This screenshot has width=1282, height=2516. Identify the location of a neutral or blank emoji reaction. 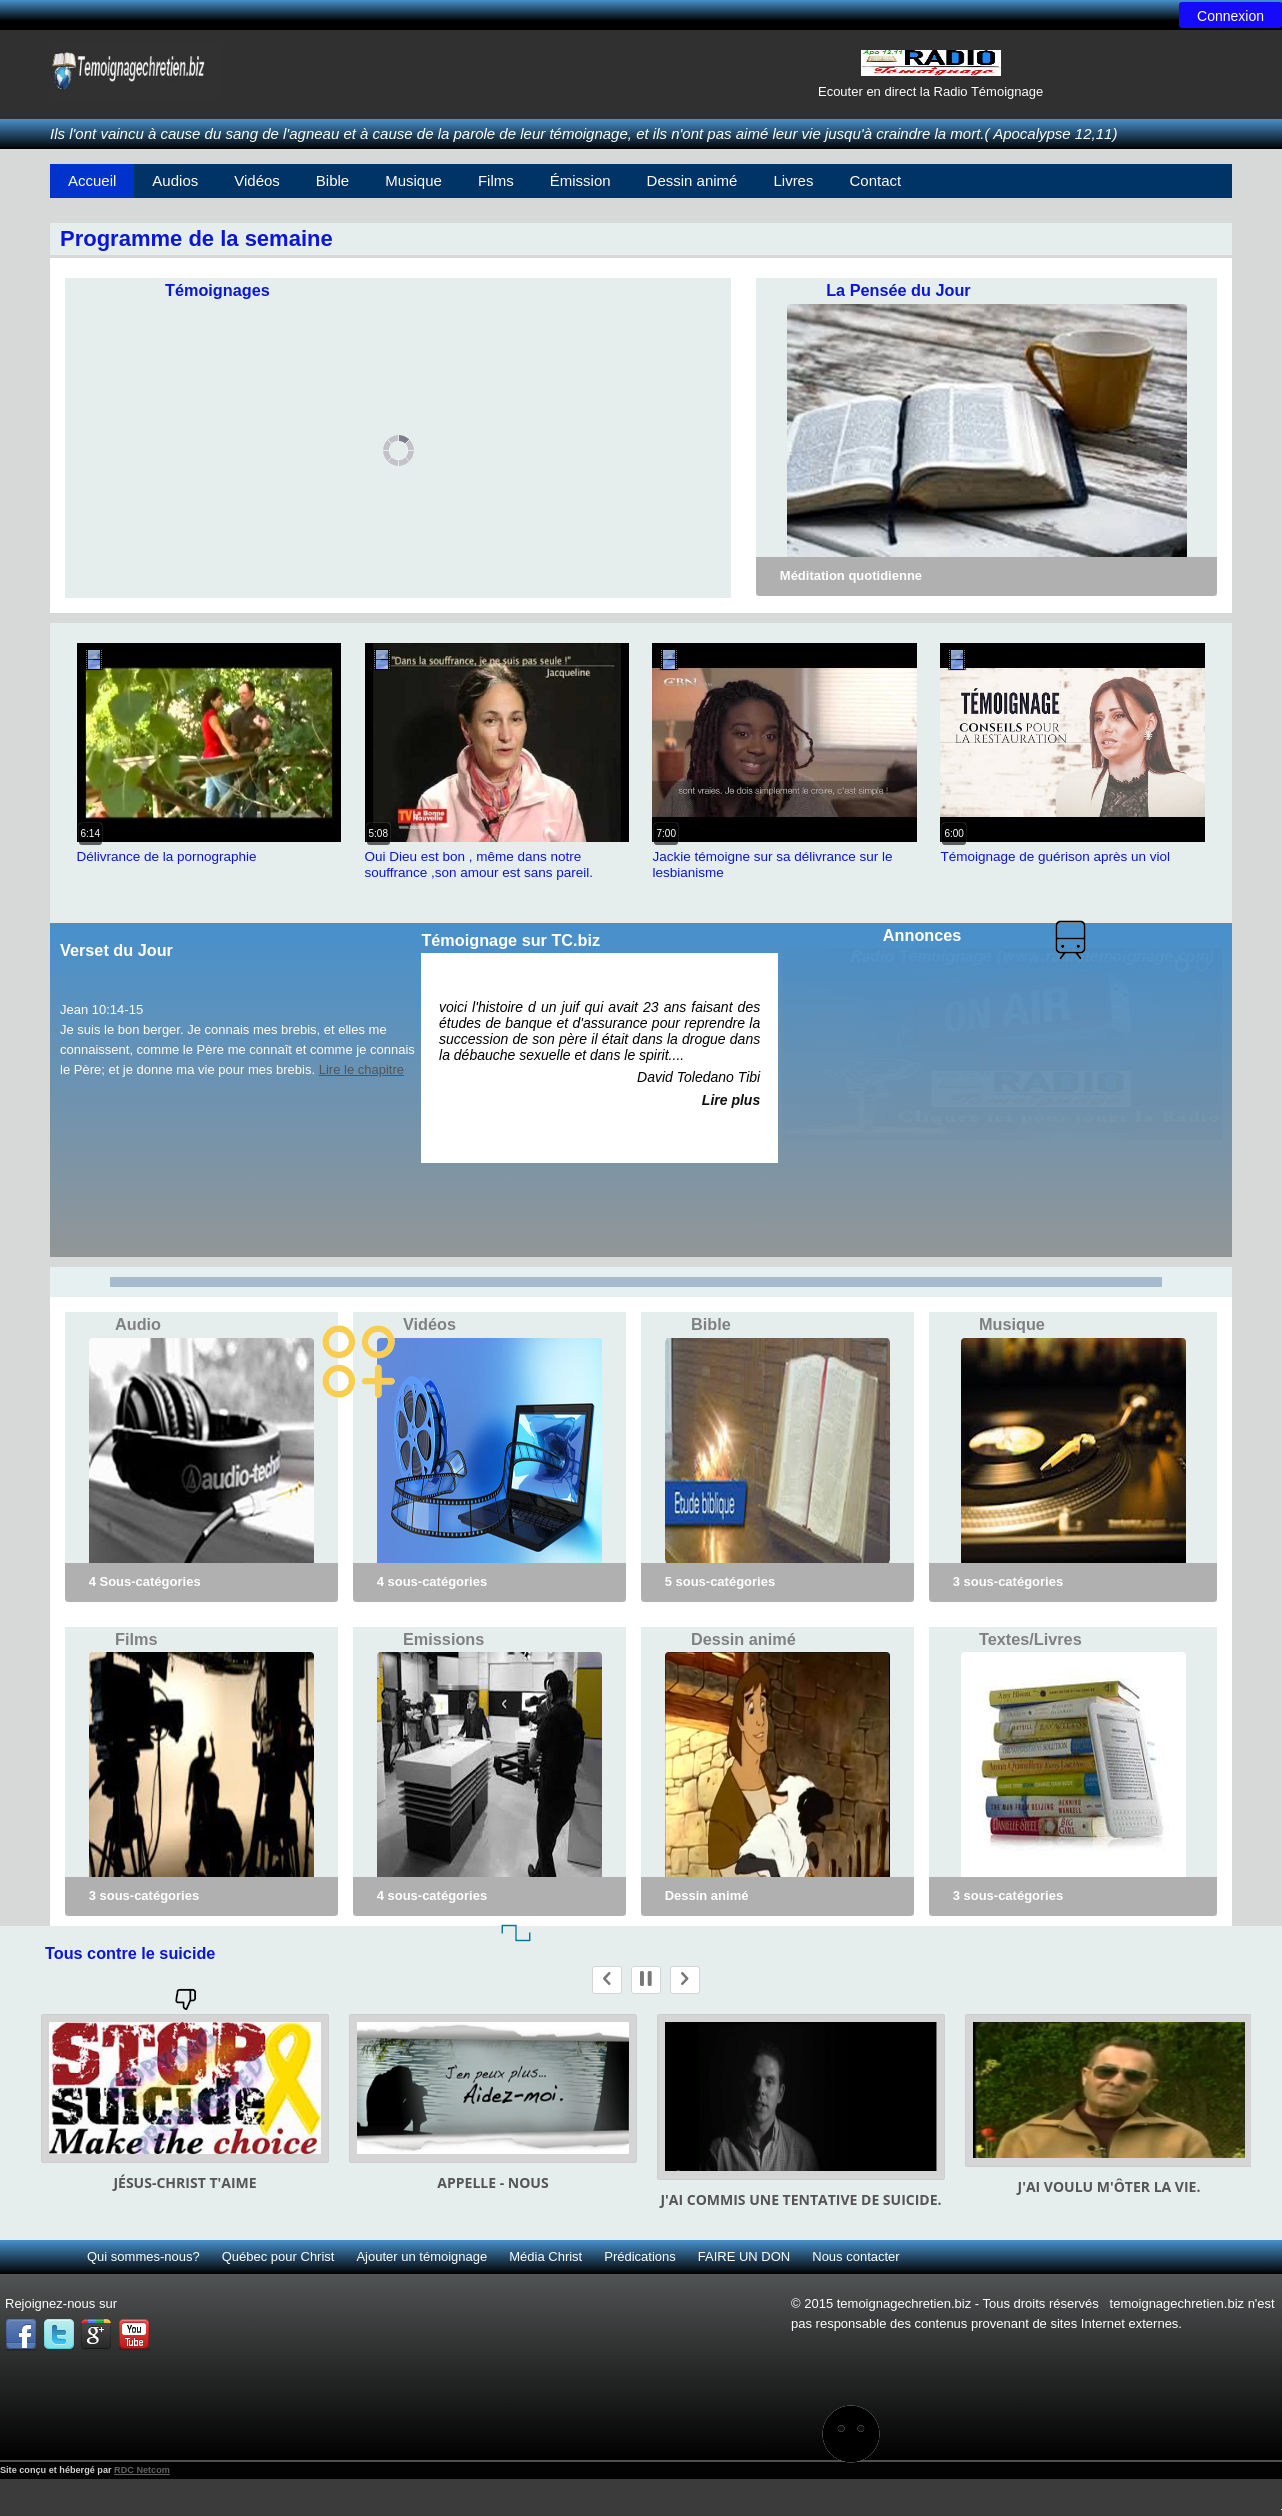
(851, 2434).